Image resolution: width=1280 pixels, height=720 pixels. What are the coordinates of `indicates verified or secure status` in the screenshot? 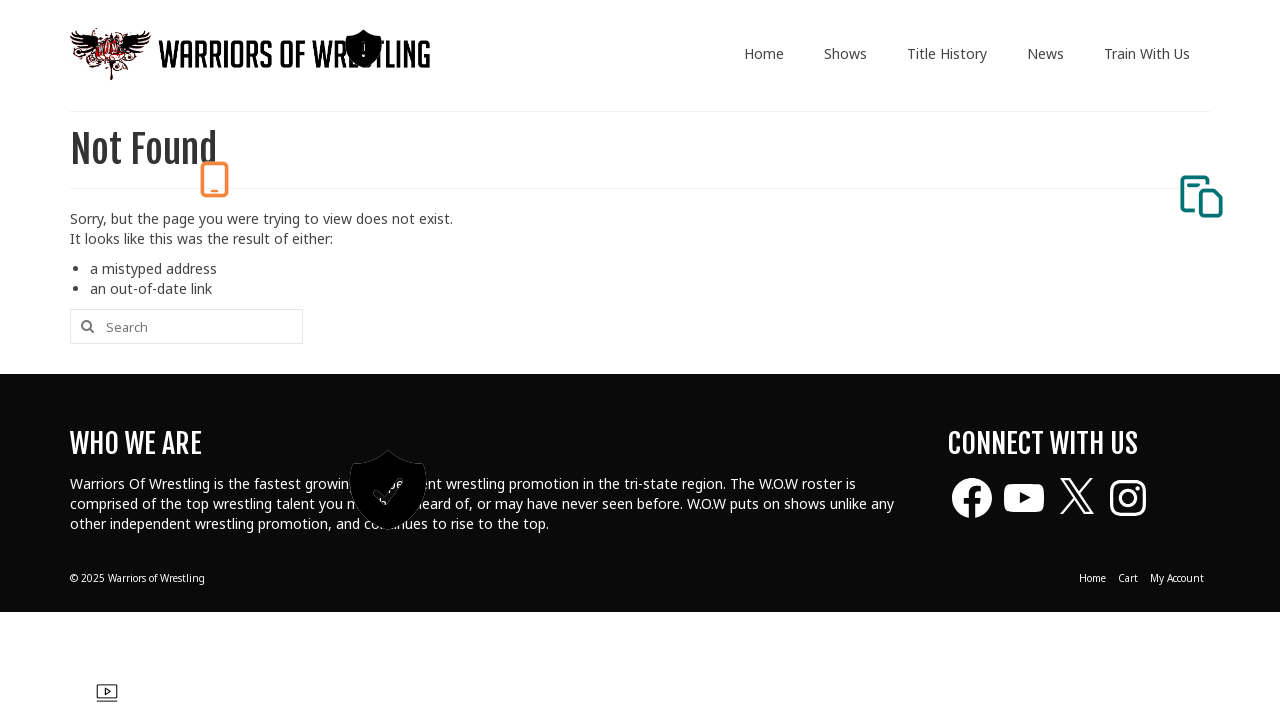 It's located at (388, 490).